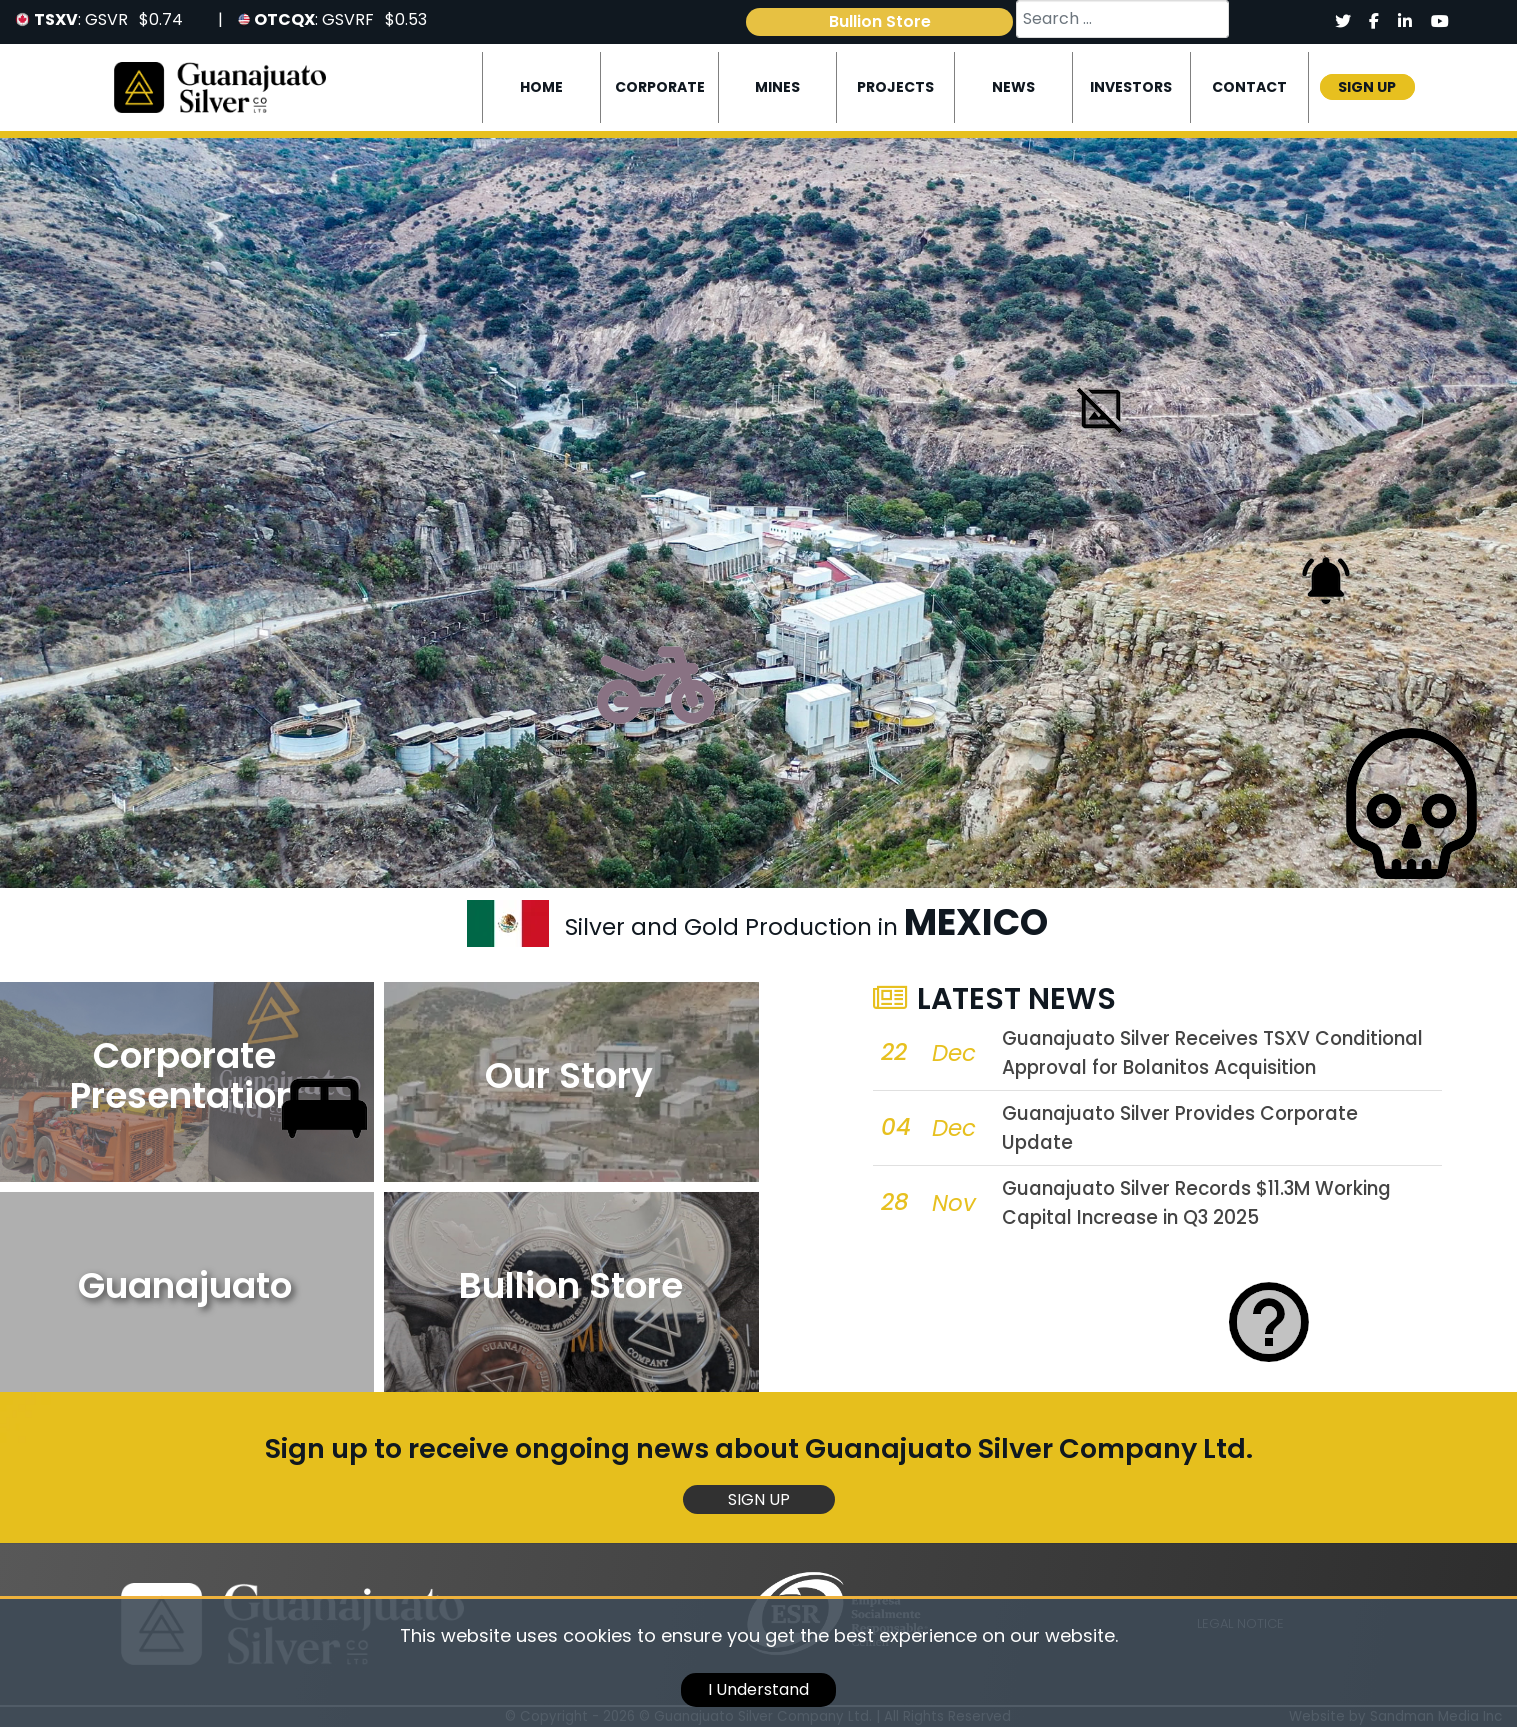 The height and width of the screenshot is (1727, 1517). Describe the element at coordinates (1269, 1322) in the screenshot. I see `access help or support options` at that location.